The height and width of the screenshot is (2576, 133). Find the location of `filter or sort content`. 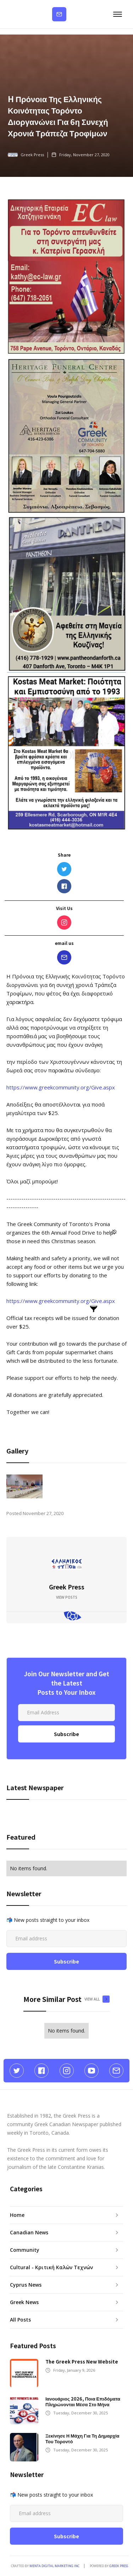

filter or sort content is located at coordinates (94, 1309).